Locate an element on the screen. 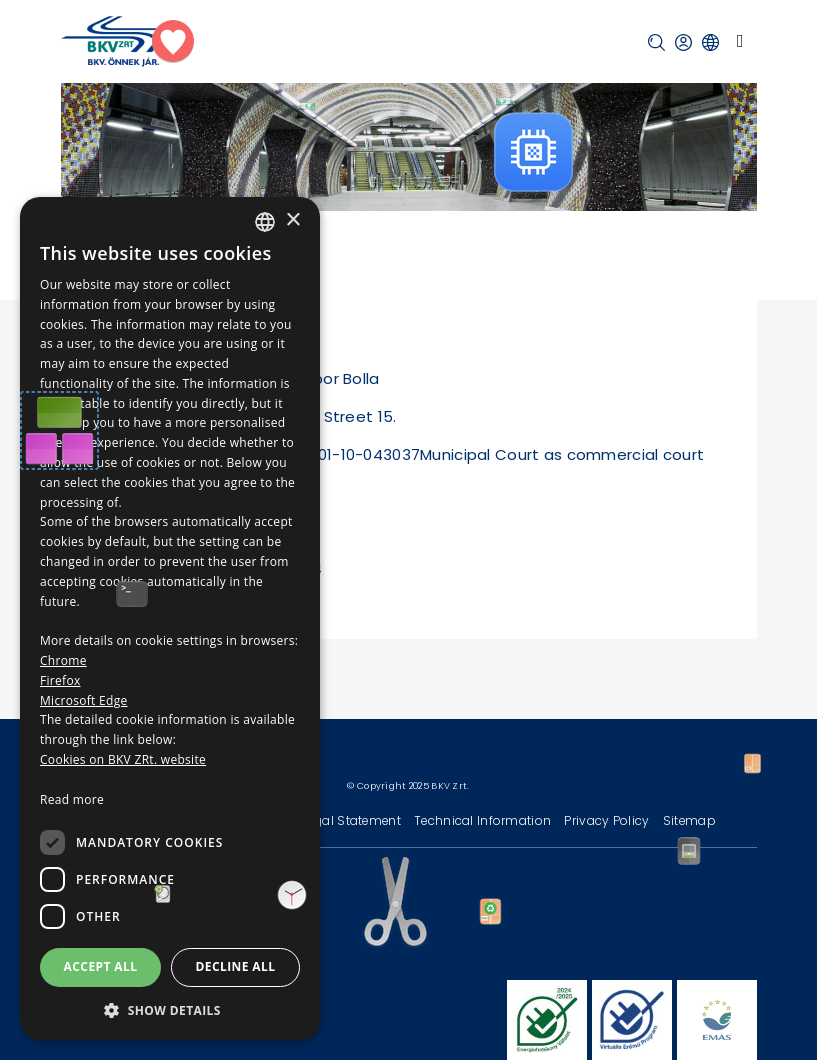 The image size is (817, 1060). select all items in the current view is located at coordinates (59, 430).